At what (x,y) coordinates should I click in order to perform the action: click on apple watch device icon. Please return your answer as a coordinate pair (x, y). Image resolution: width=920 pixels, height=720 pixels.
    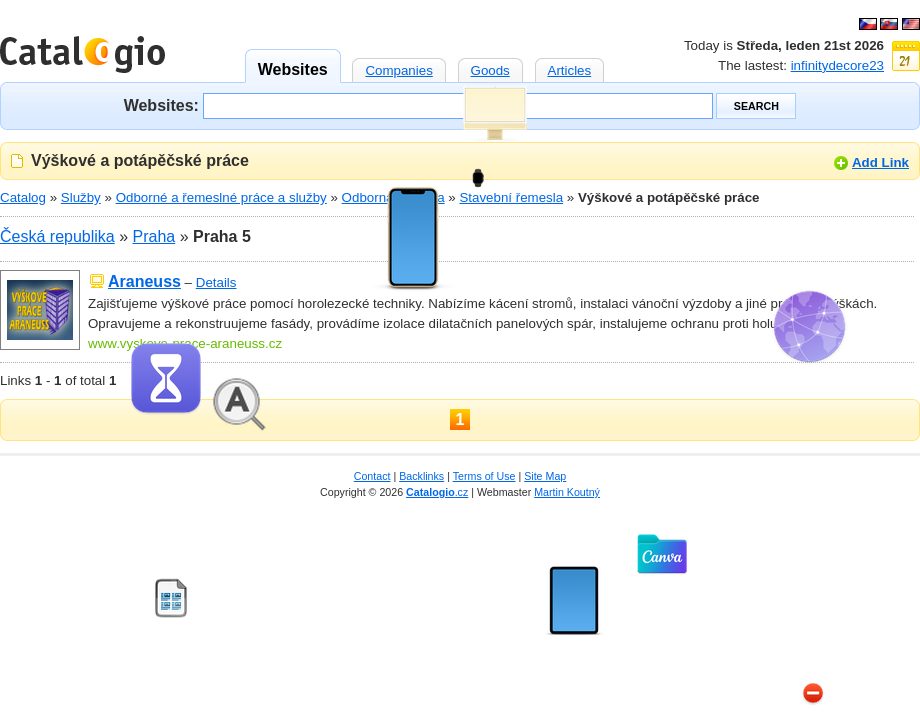
    Looking at the image, I should click on (478, 178).